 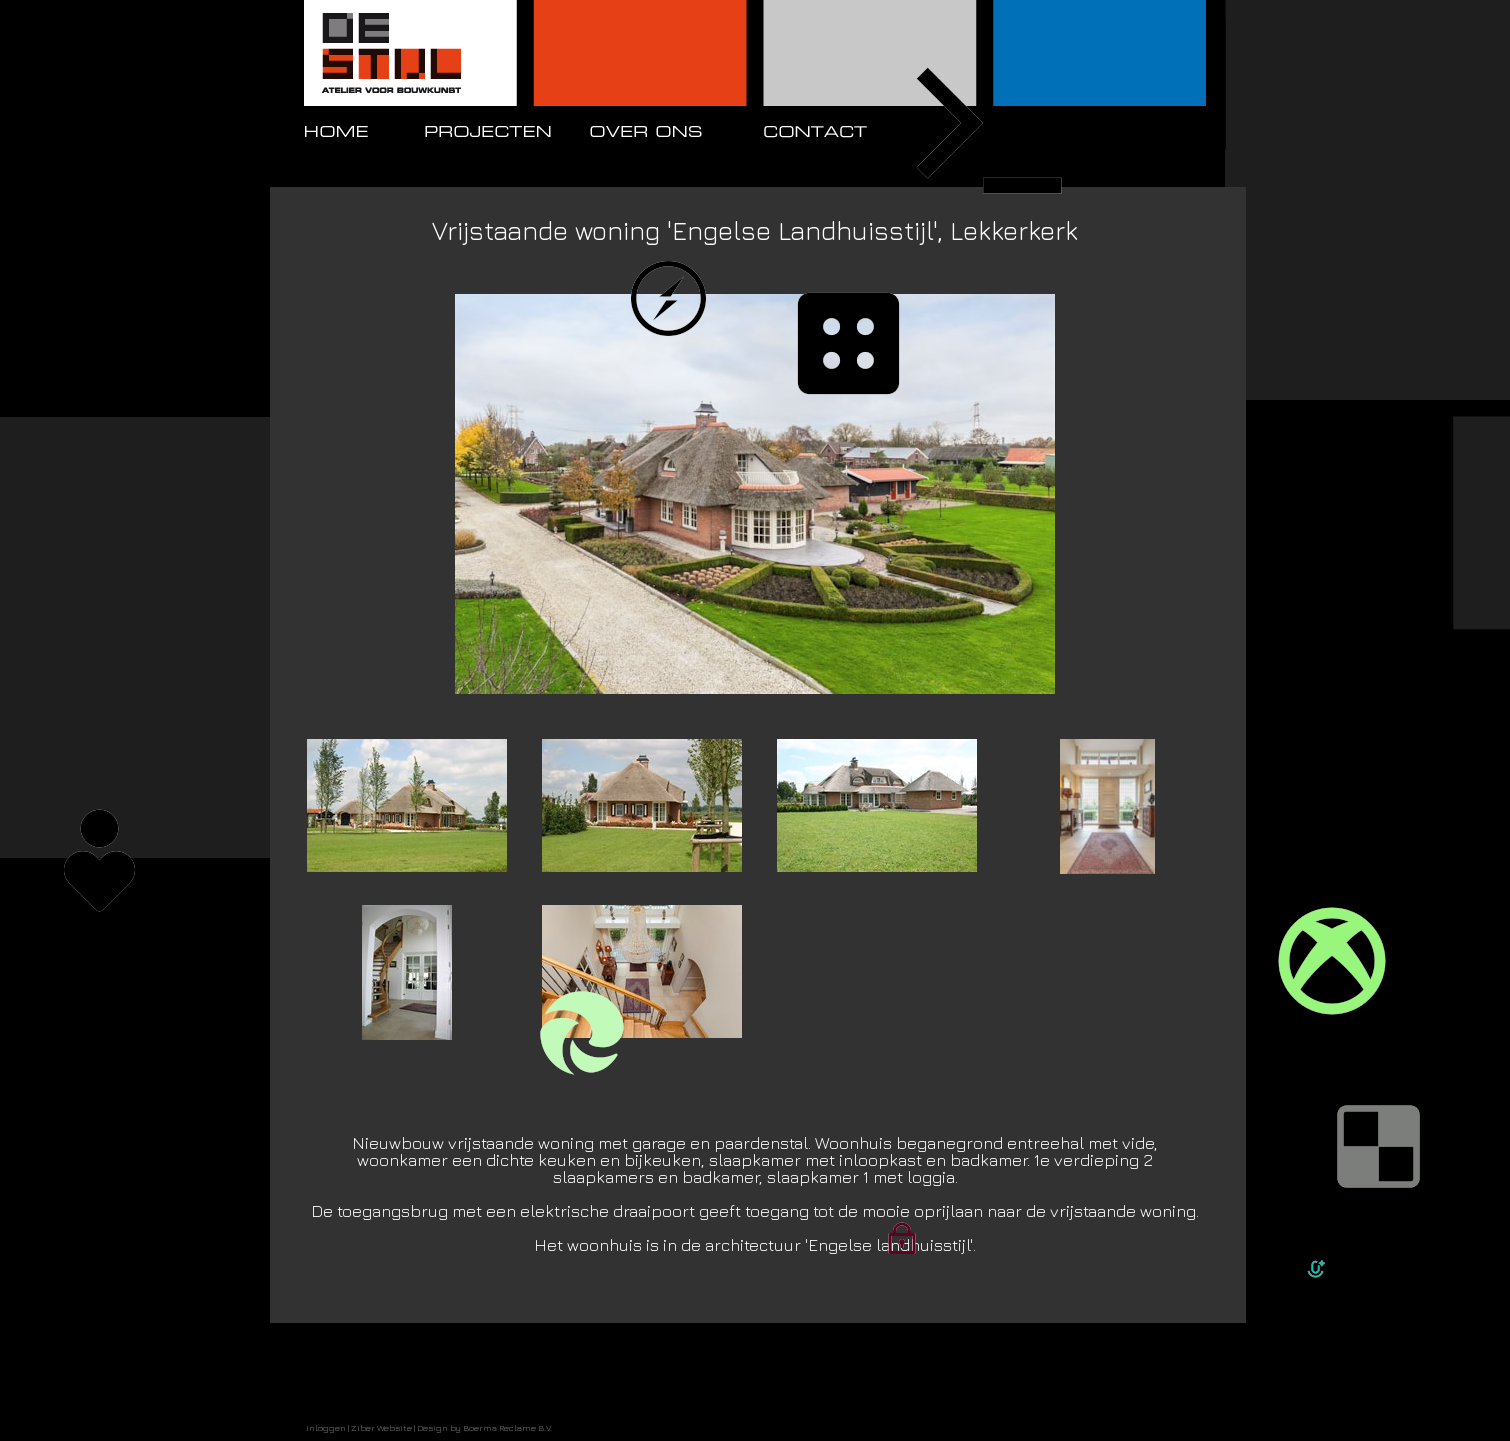 What do you see at coordinates (668, 298) in the screenshot?
I see `socket.io branding or integration` at bounding box center [668, 298].